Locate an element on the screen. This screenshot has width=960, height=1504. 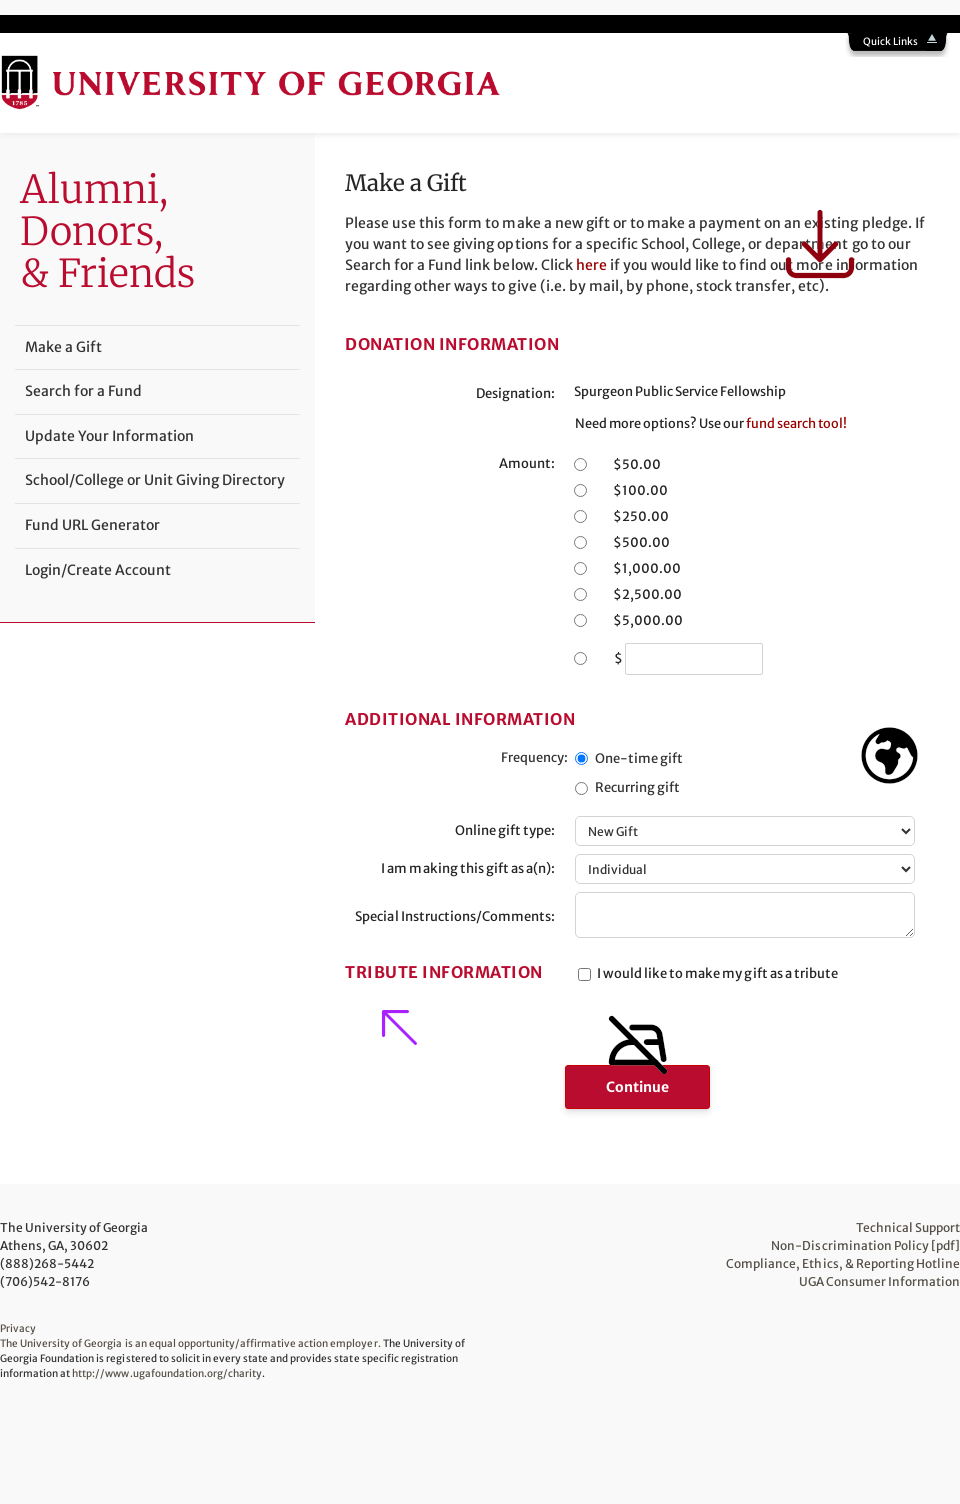
navigate back to previous screen is located at coordinates (399, 1027).